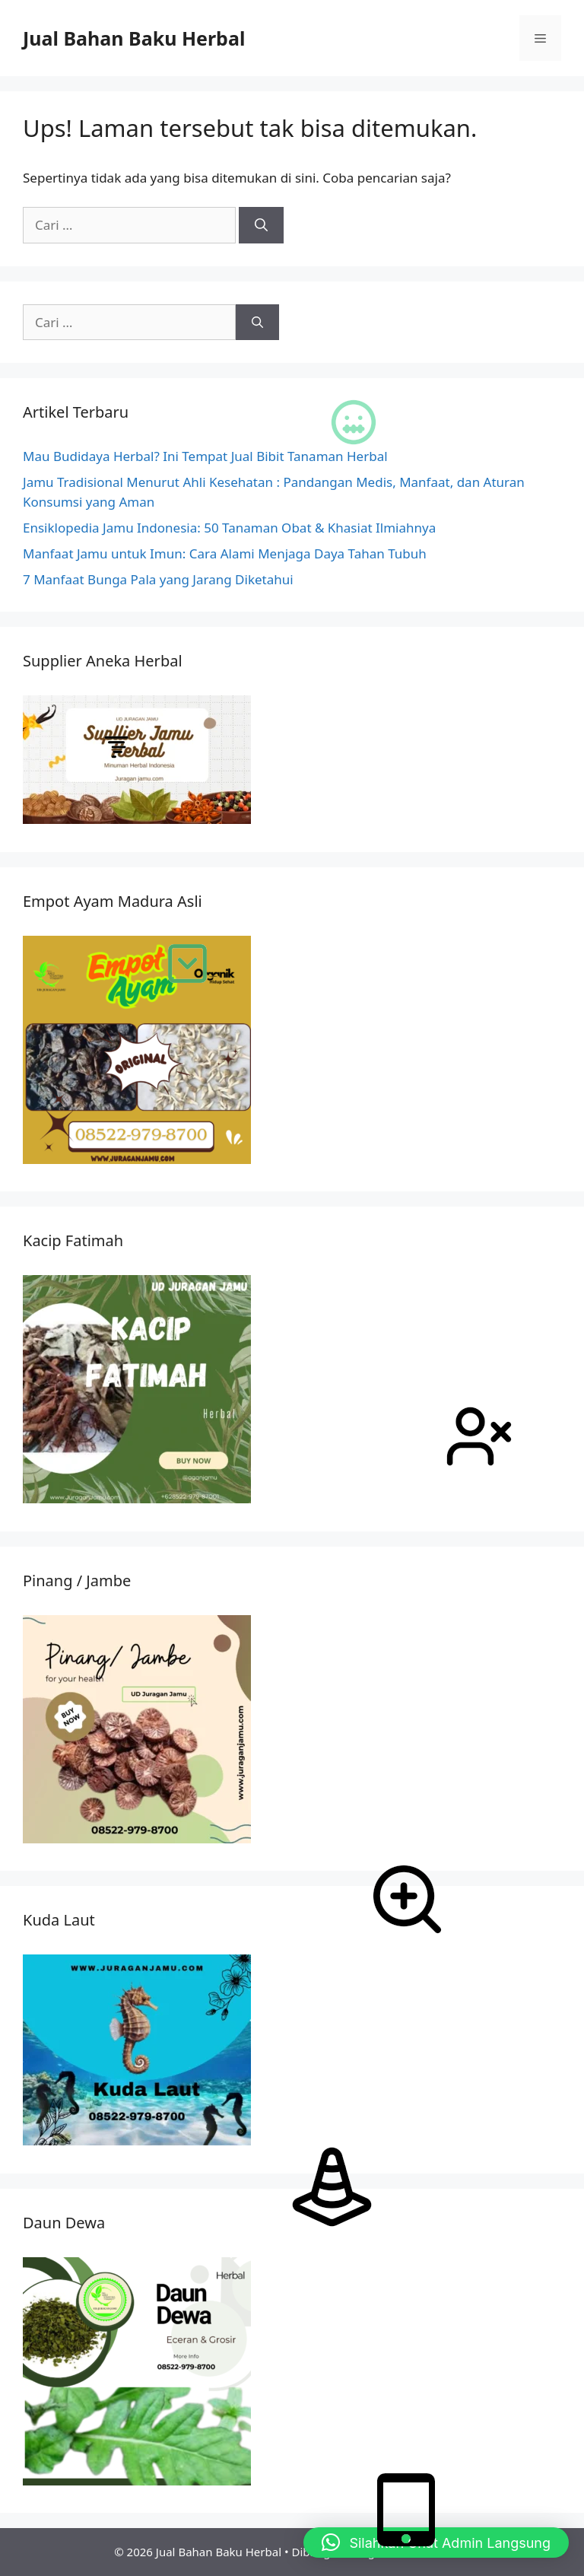  I want to click on expand content or dropdown menu, so click(187, 963).